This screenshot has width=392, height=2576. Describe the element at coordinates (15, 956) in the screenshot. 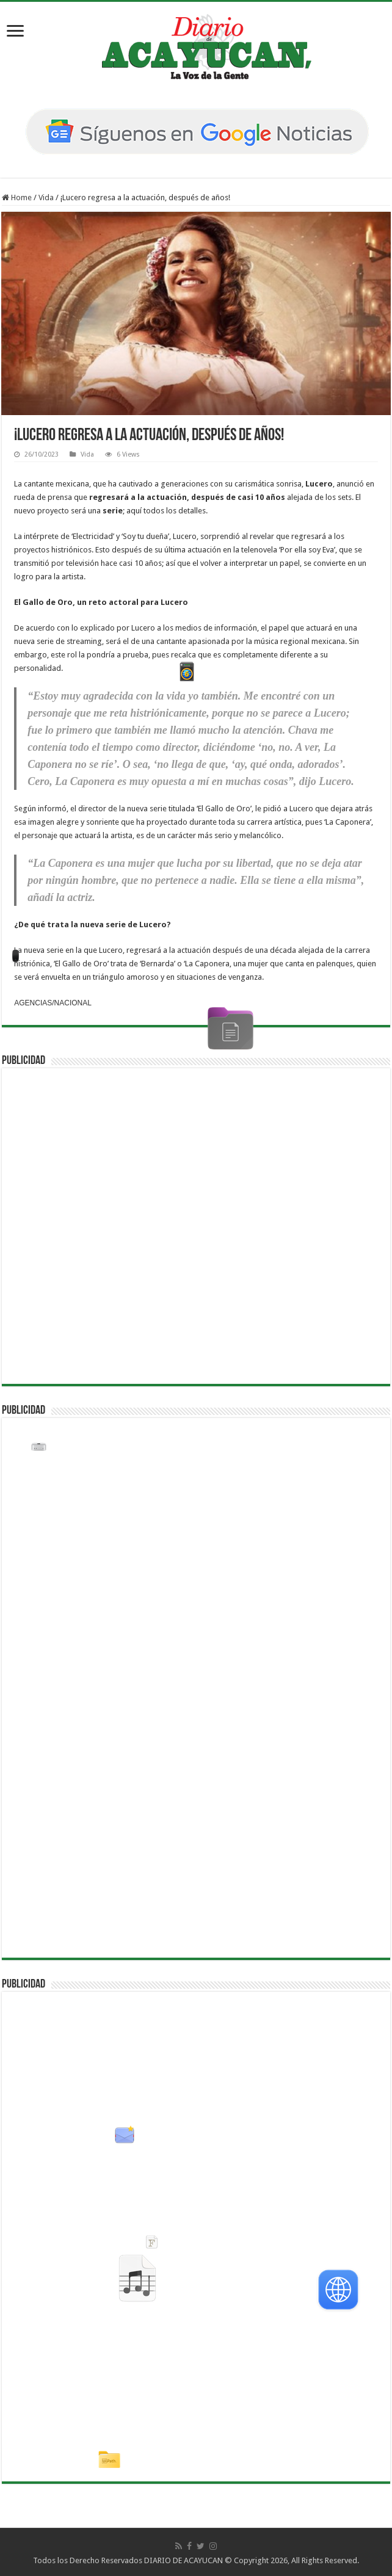

I see `bluetooth mouse connected` at that location.